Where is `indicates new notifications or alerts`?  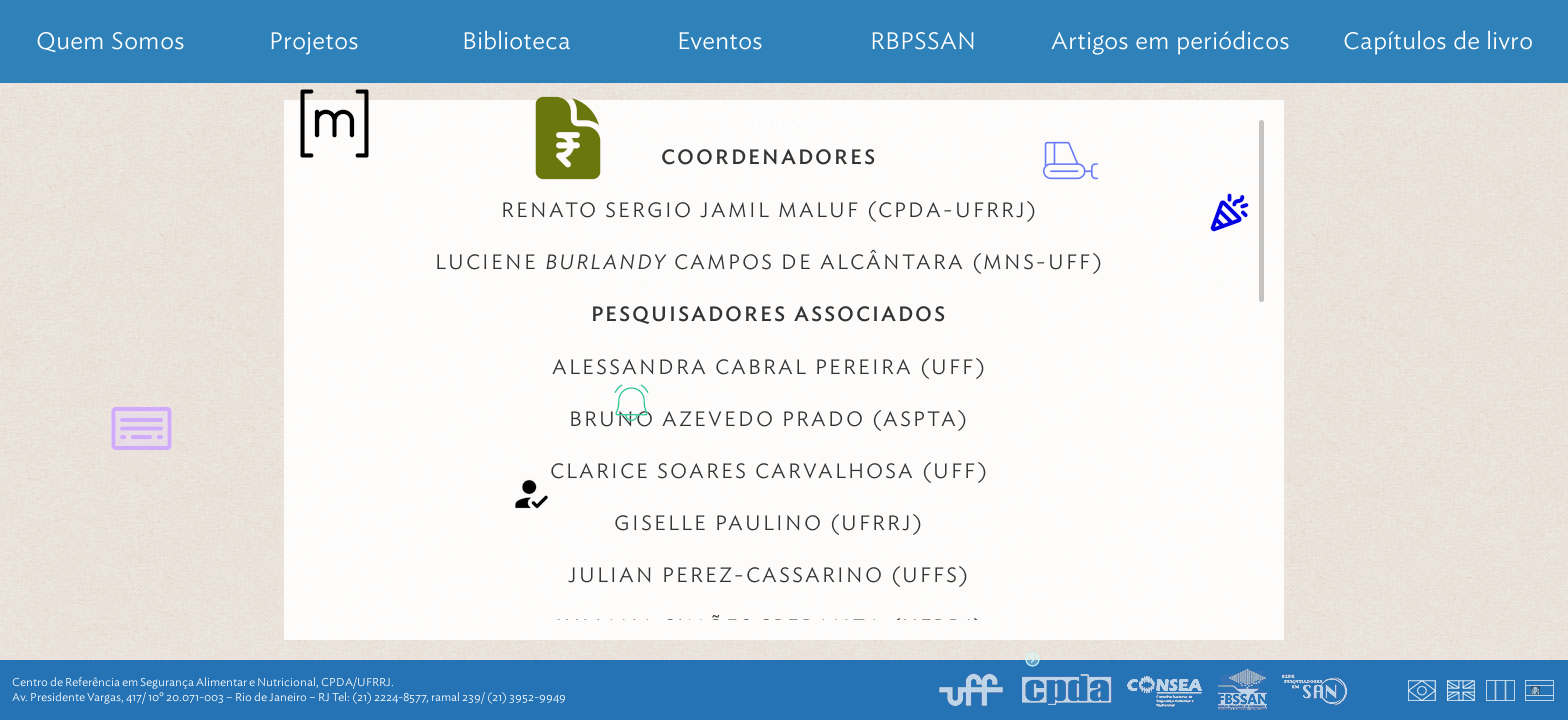 indicates new notifications or alerts is located at coordinates (631, 403).